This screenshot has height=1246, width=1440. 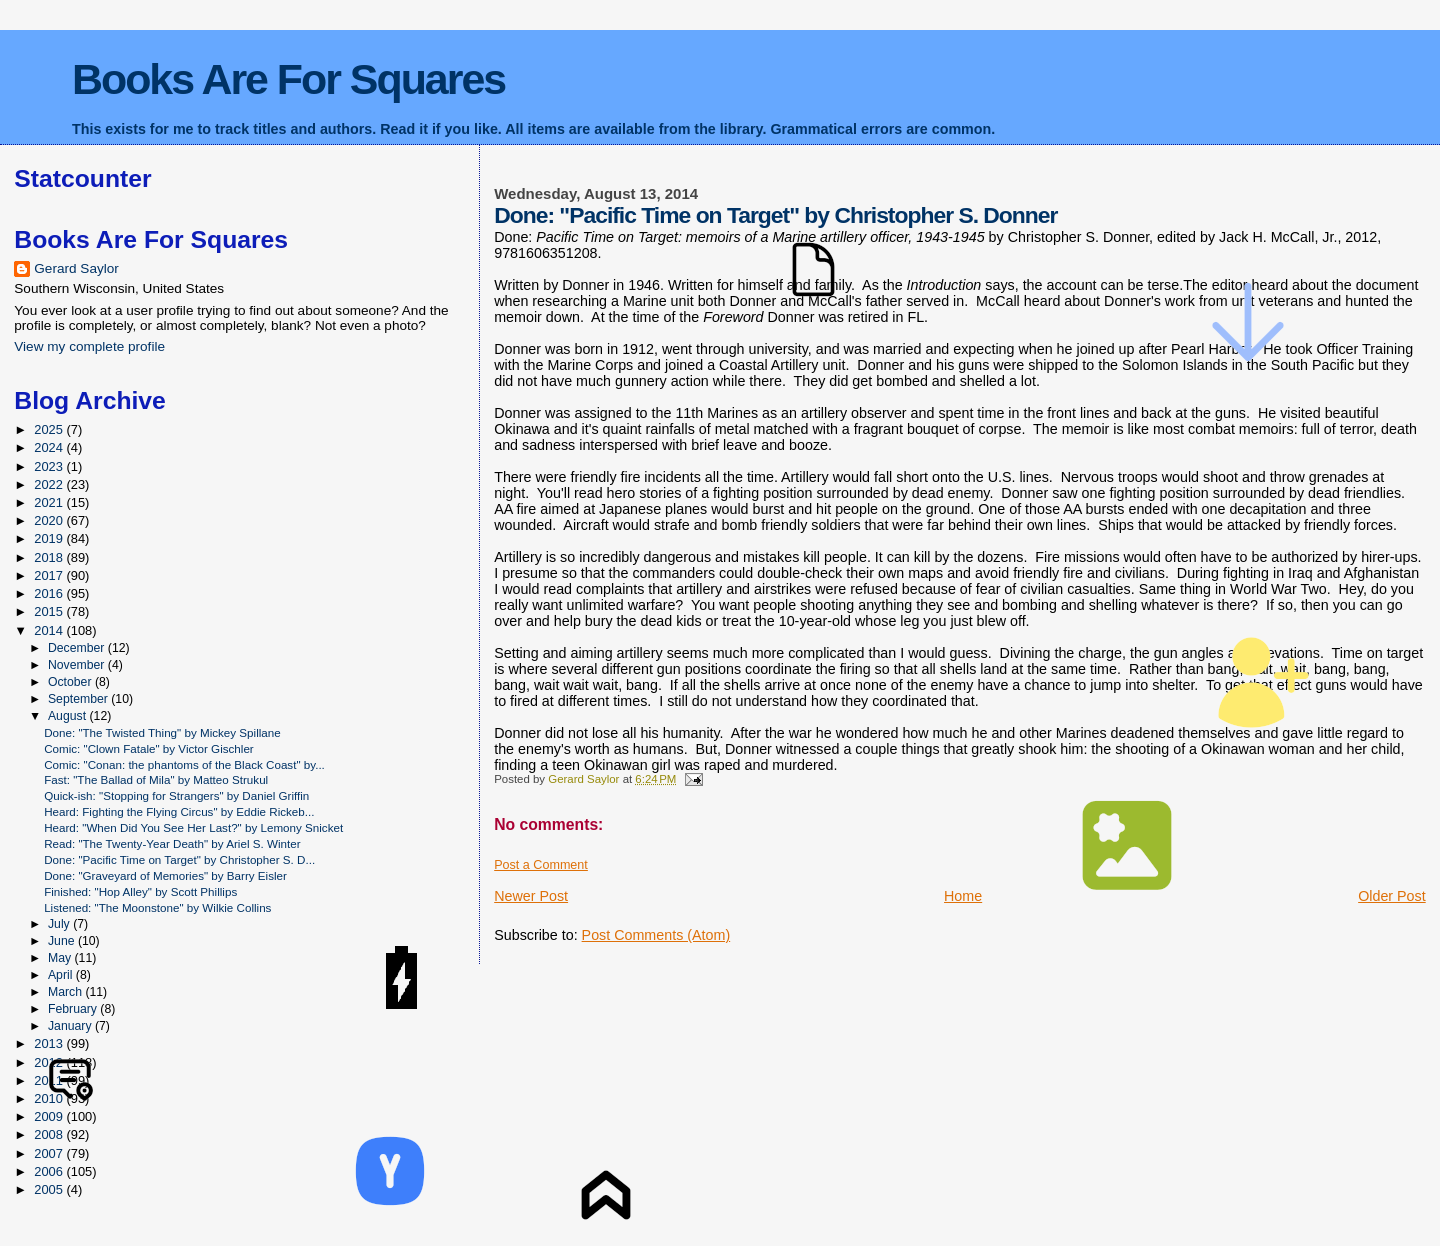 I want to click on pin a message to a specific location, so click(x=70, y=1078).